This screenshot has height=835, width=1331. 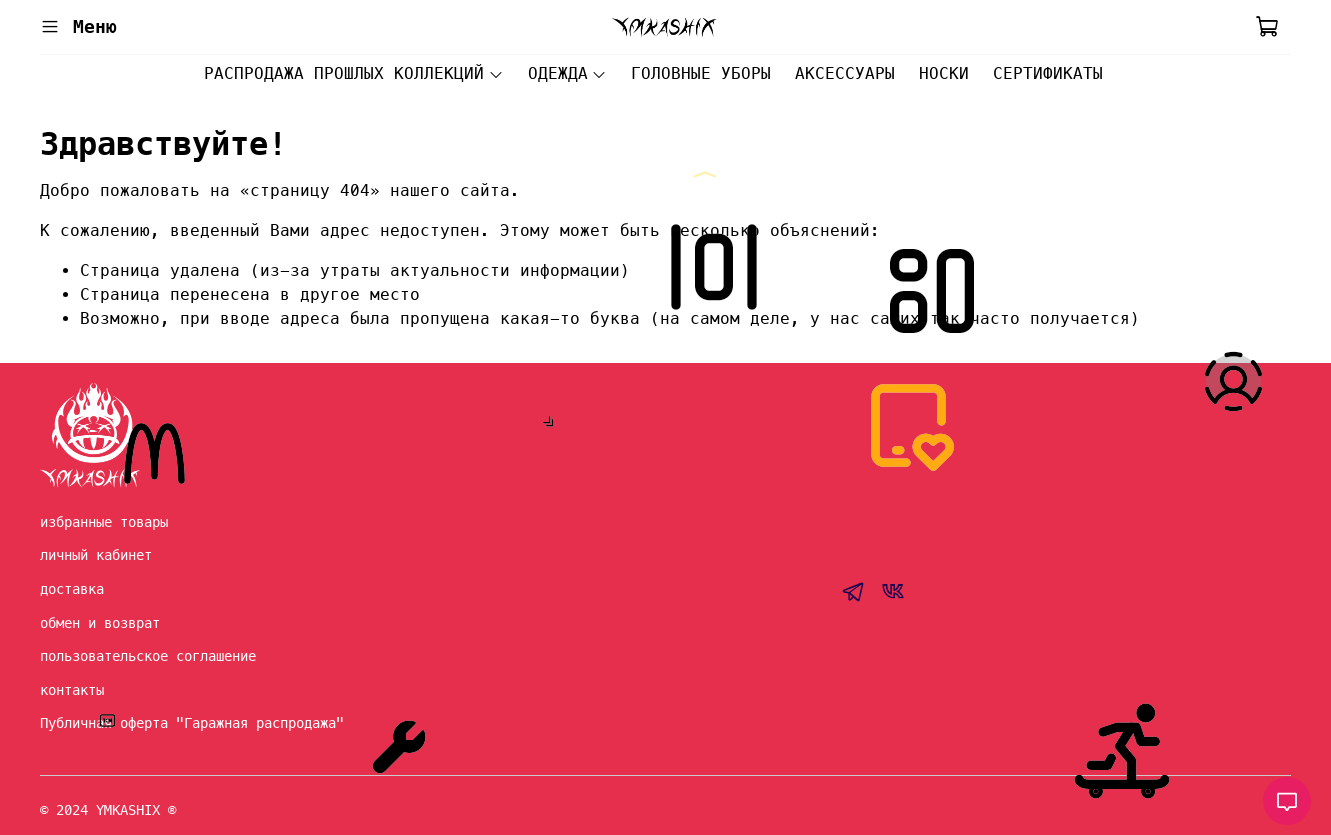 What do you see at coordinates (154, 453) in the screenshot?
I see `open the McDonald's app or website` at bounding box center [154, 453].